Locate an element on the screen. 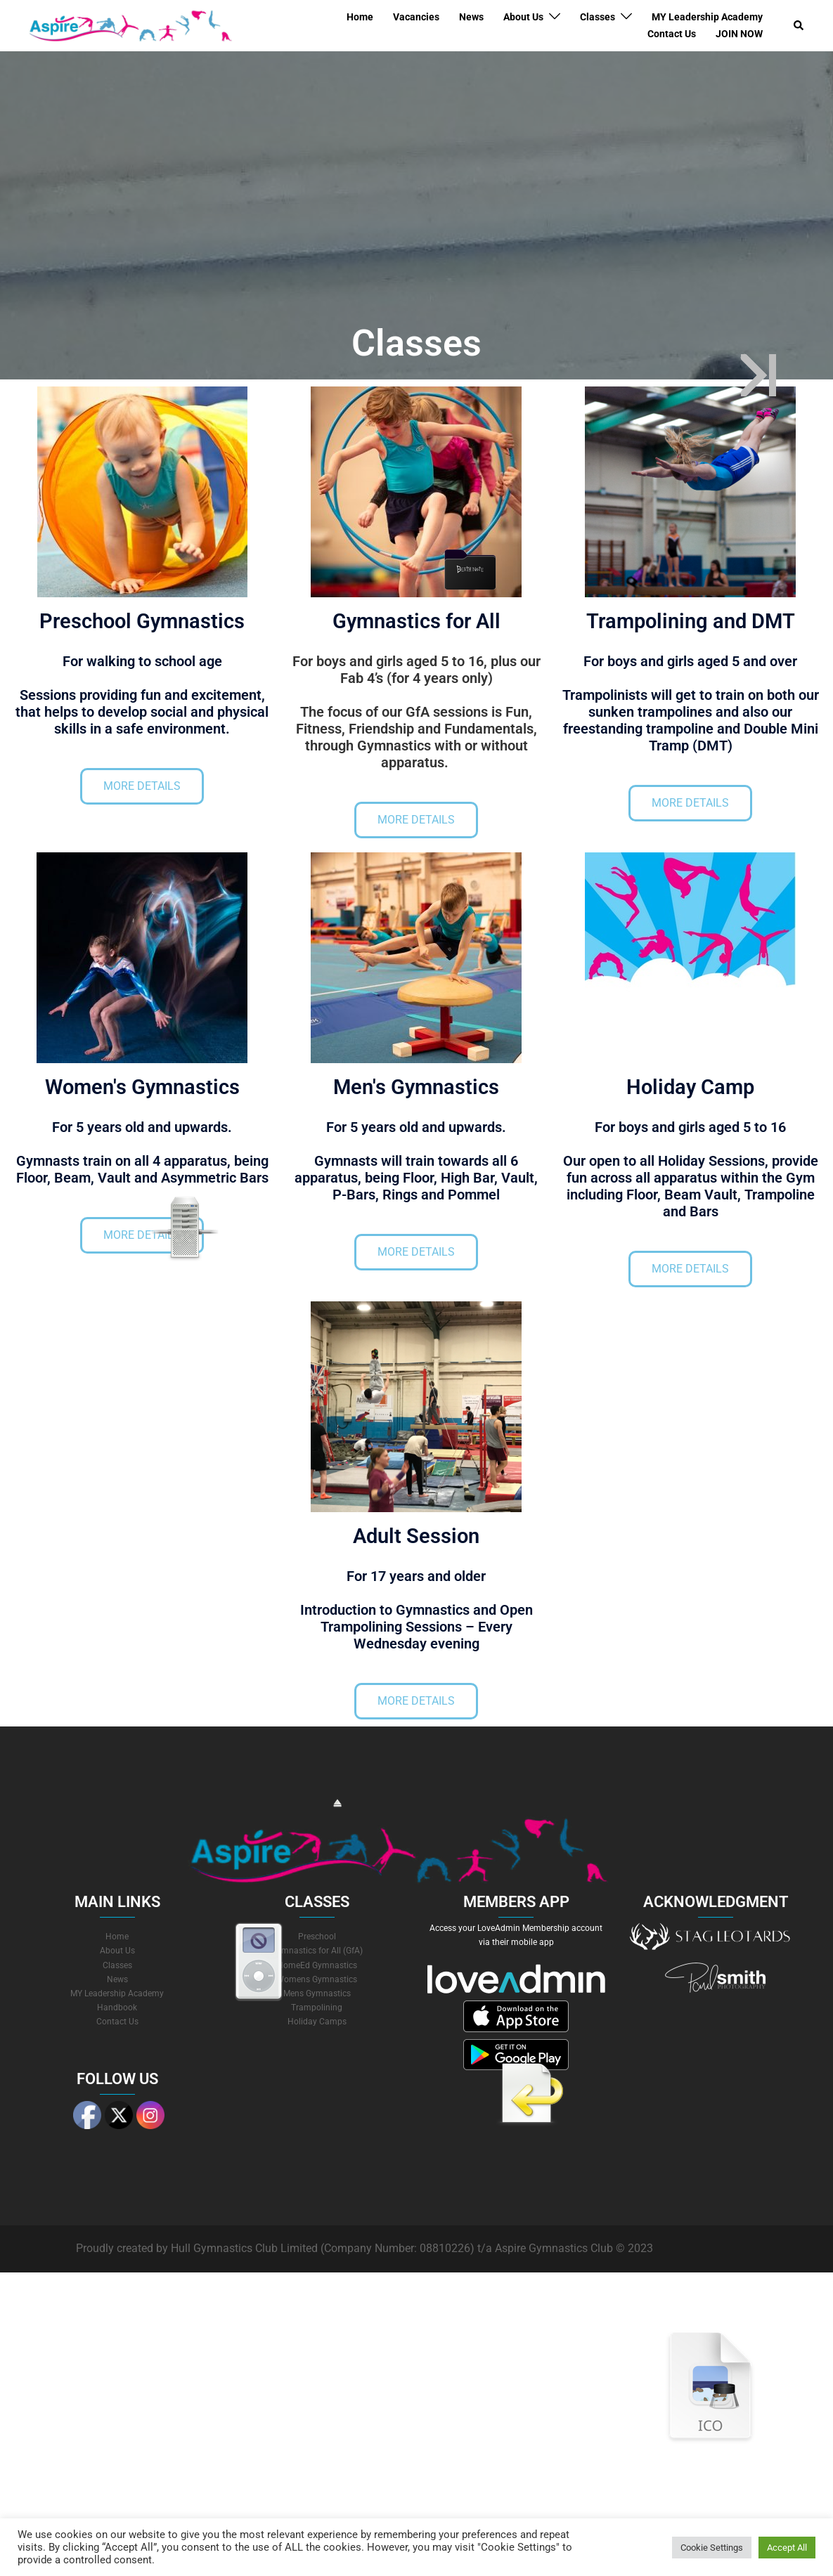 The height and width of the screenshot is (2576, 833). iPod classic device not connected or unavailable is located at coordinates (259, 1962).